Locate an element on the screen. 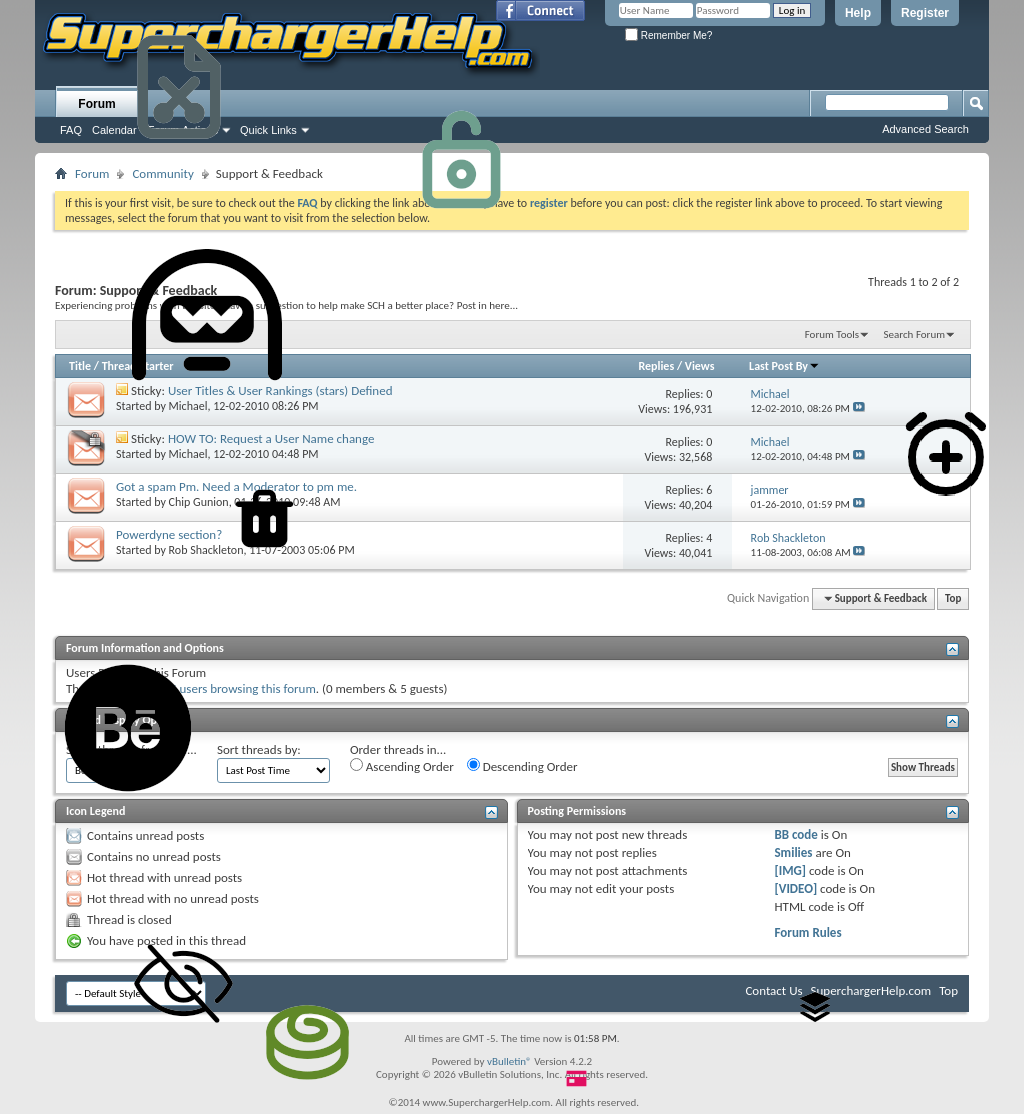 This screenshot has width=1024, height=1114. view Behance portfolio is located at coordinates (128, 728).